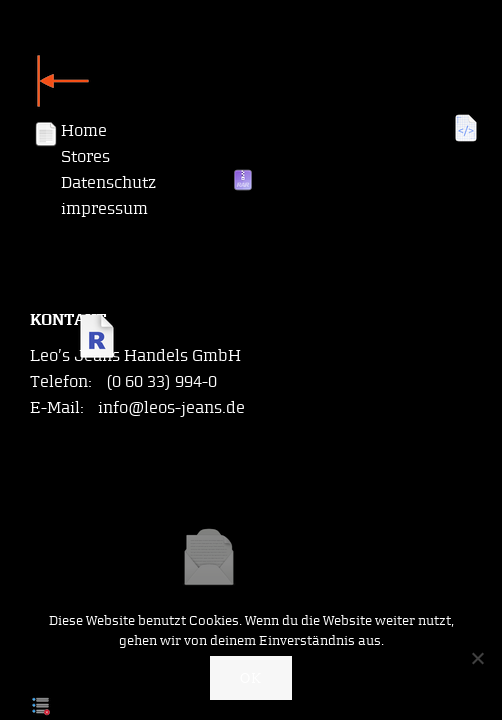  Describe the element at coordinates (63, 81) in the screenshot. I see `go to the first item in a list or sequence` at that location.